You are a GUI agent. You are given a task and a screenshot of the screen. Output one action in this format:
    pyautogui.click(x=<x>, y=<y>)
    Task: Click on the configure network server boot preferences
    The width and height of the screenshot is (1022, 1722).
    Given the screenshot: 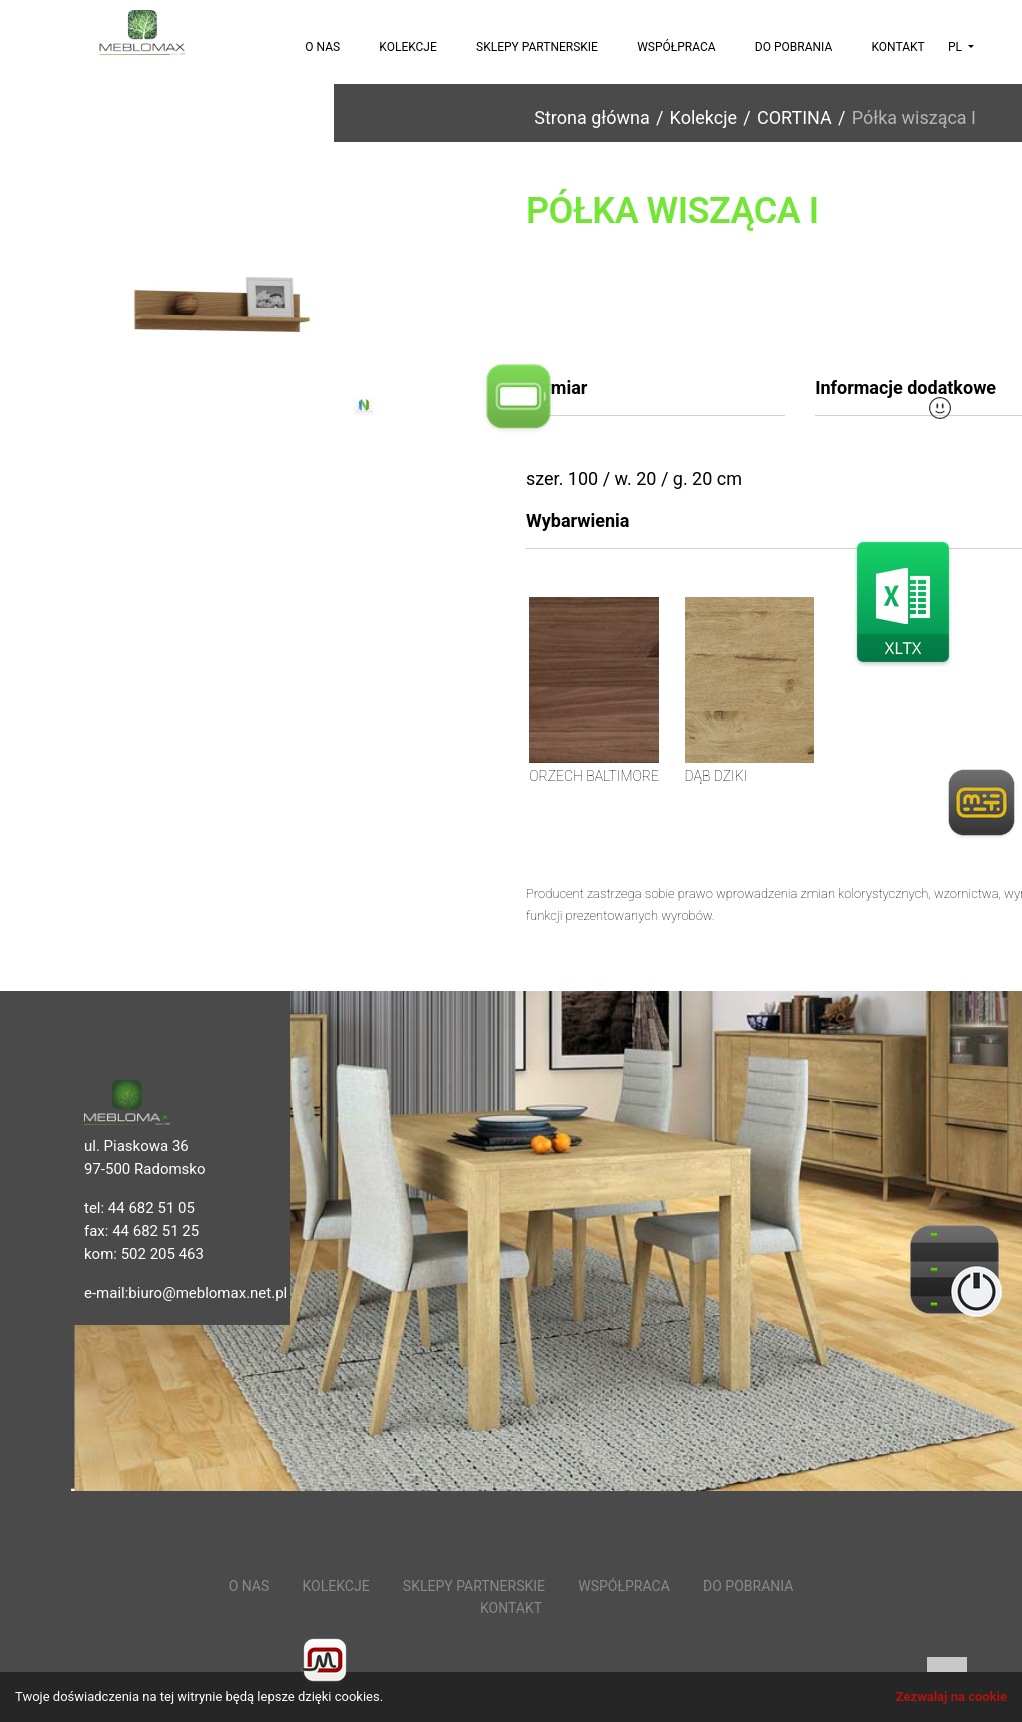 What is the action you would take?
    pyautogui.click(x=954, y=1269)
    